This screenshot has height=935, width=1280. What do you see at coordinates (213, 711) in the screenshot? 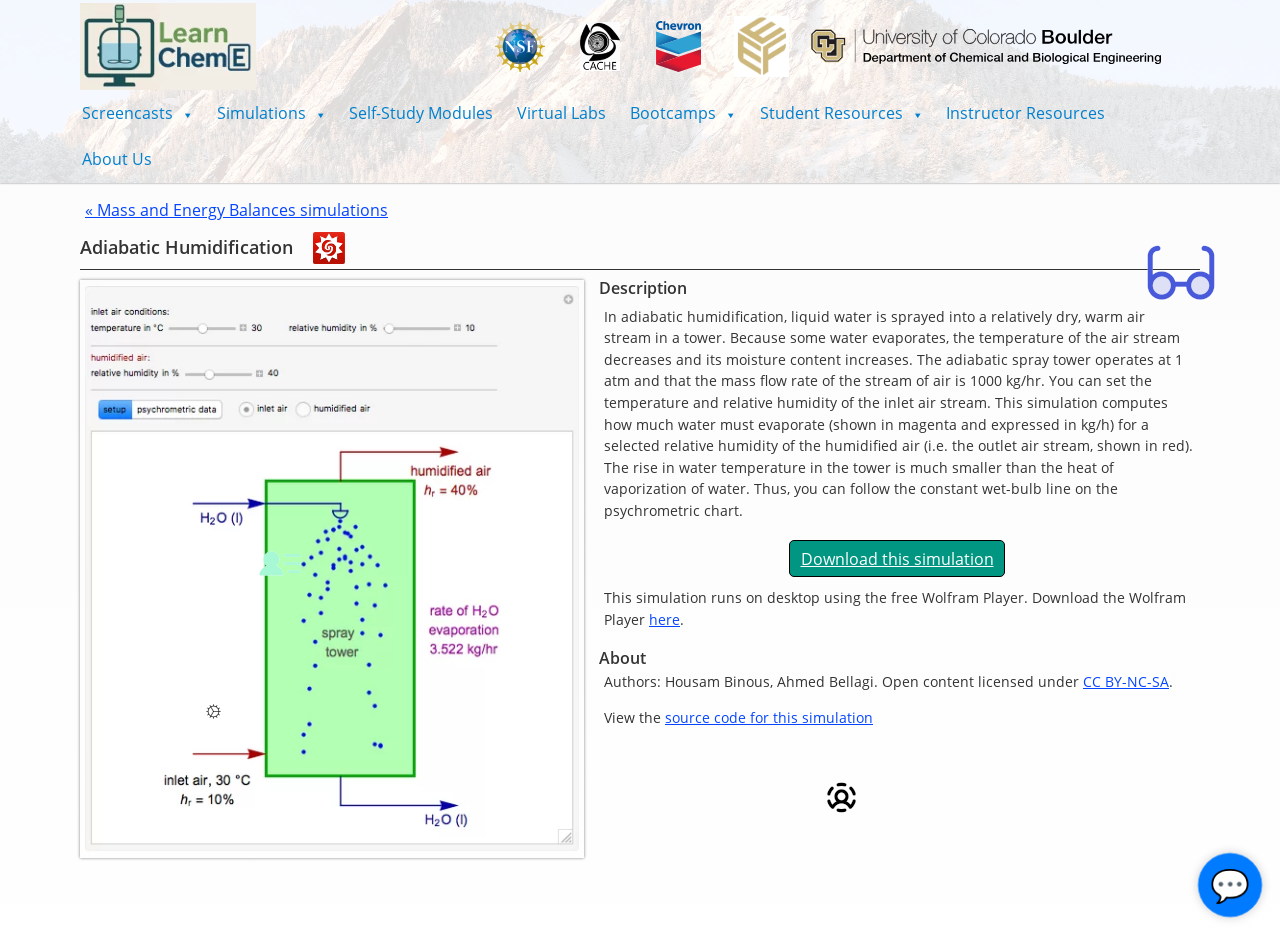
I see `access settings or preferences` at bounding box center [213, 711].